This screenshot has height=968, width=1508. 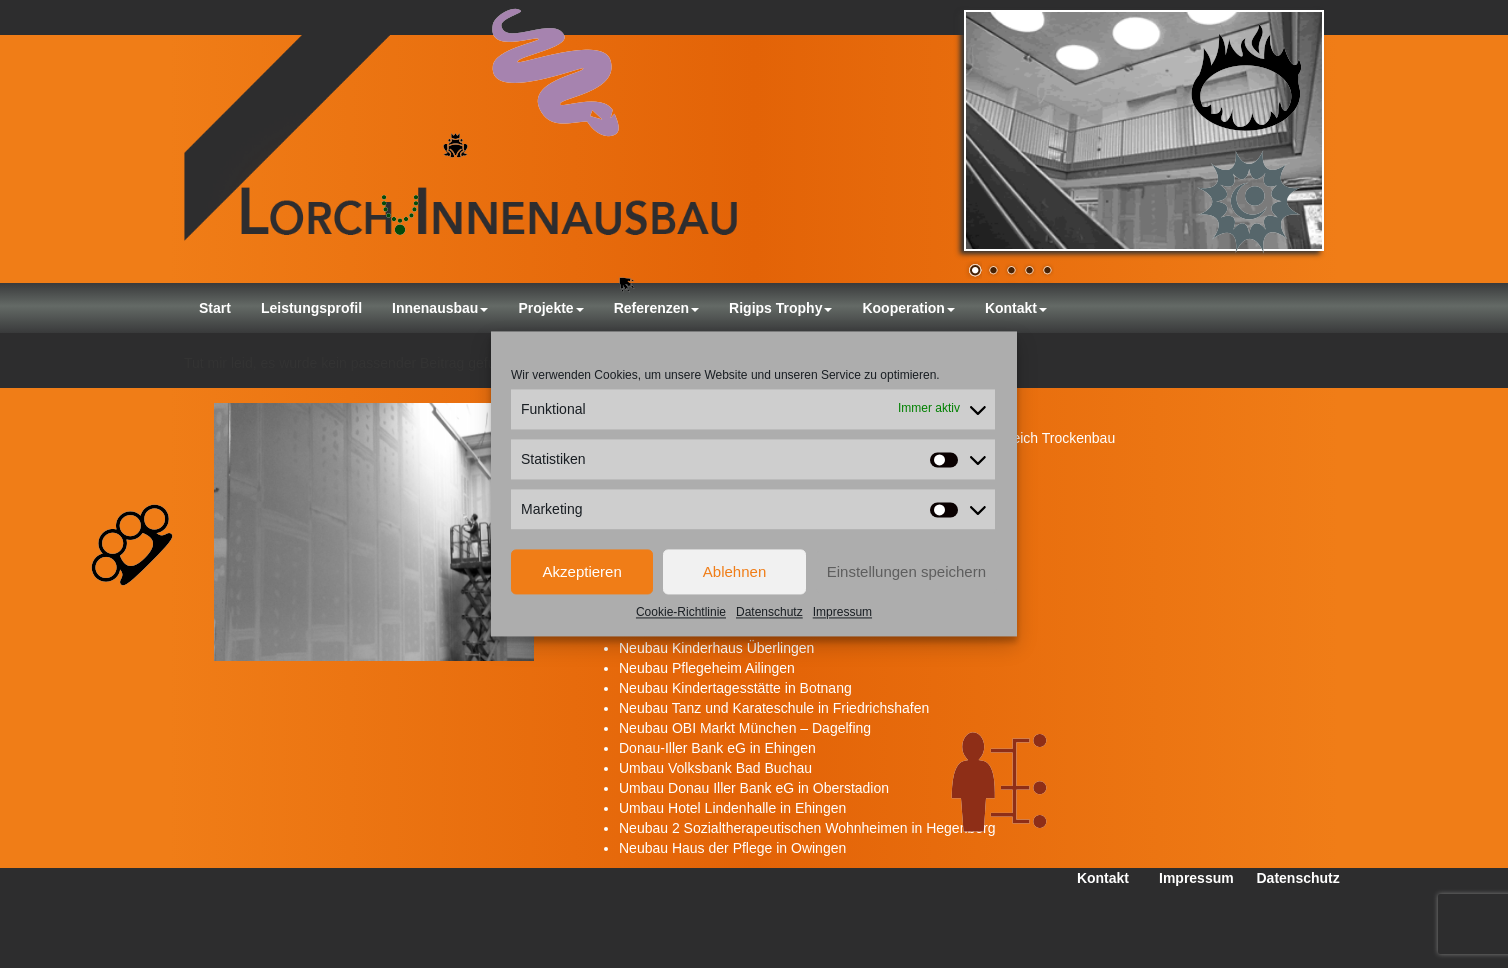 What do you see at coordinates (1249, 202) in the screenshot?
I see `view or customize eye appearance settings` at bounding box center [1249, 202].